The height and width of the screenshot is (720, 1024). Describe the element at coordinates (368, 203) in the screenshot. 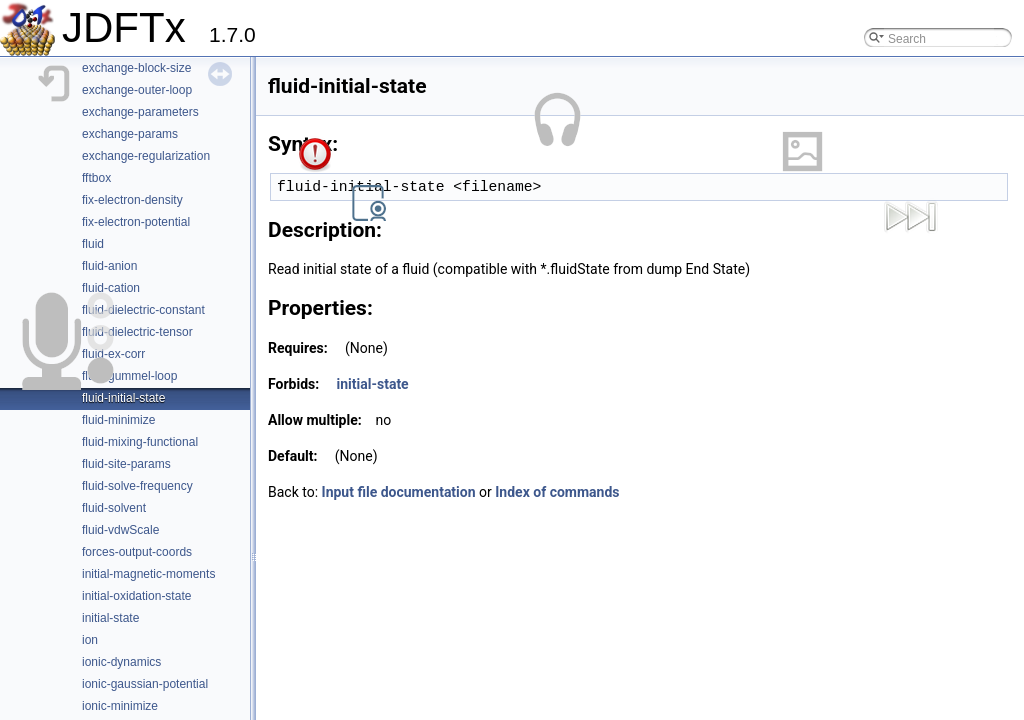

I see `open camera or webcam app` at that location.